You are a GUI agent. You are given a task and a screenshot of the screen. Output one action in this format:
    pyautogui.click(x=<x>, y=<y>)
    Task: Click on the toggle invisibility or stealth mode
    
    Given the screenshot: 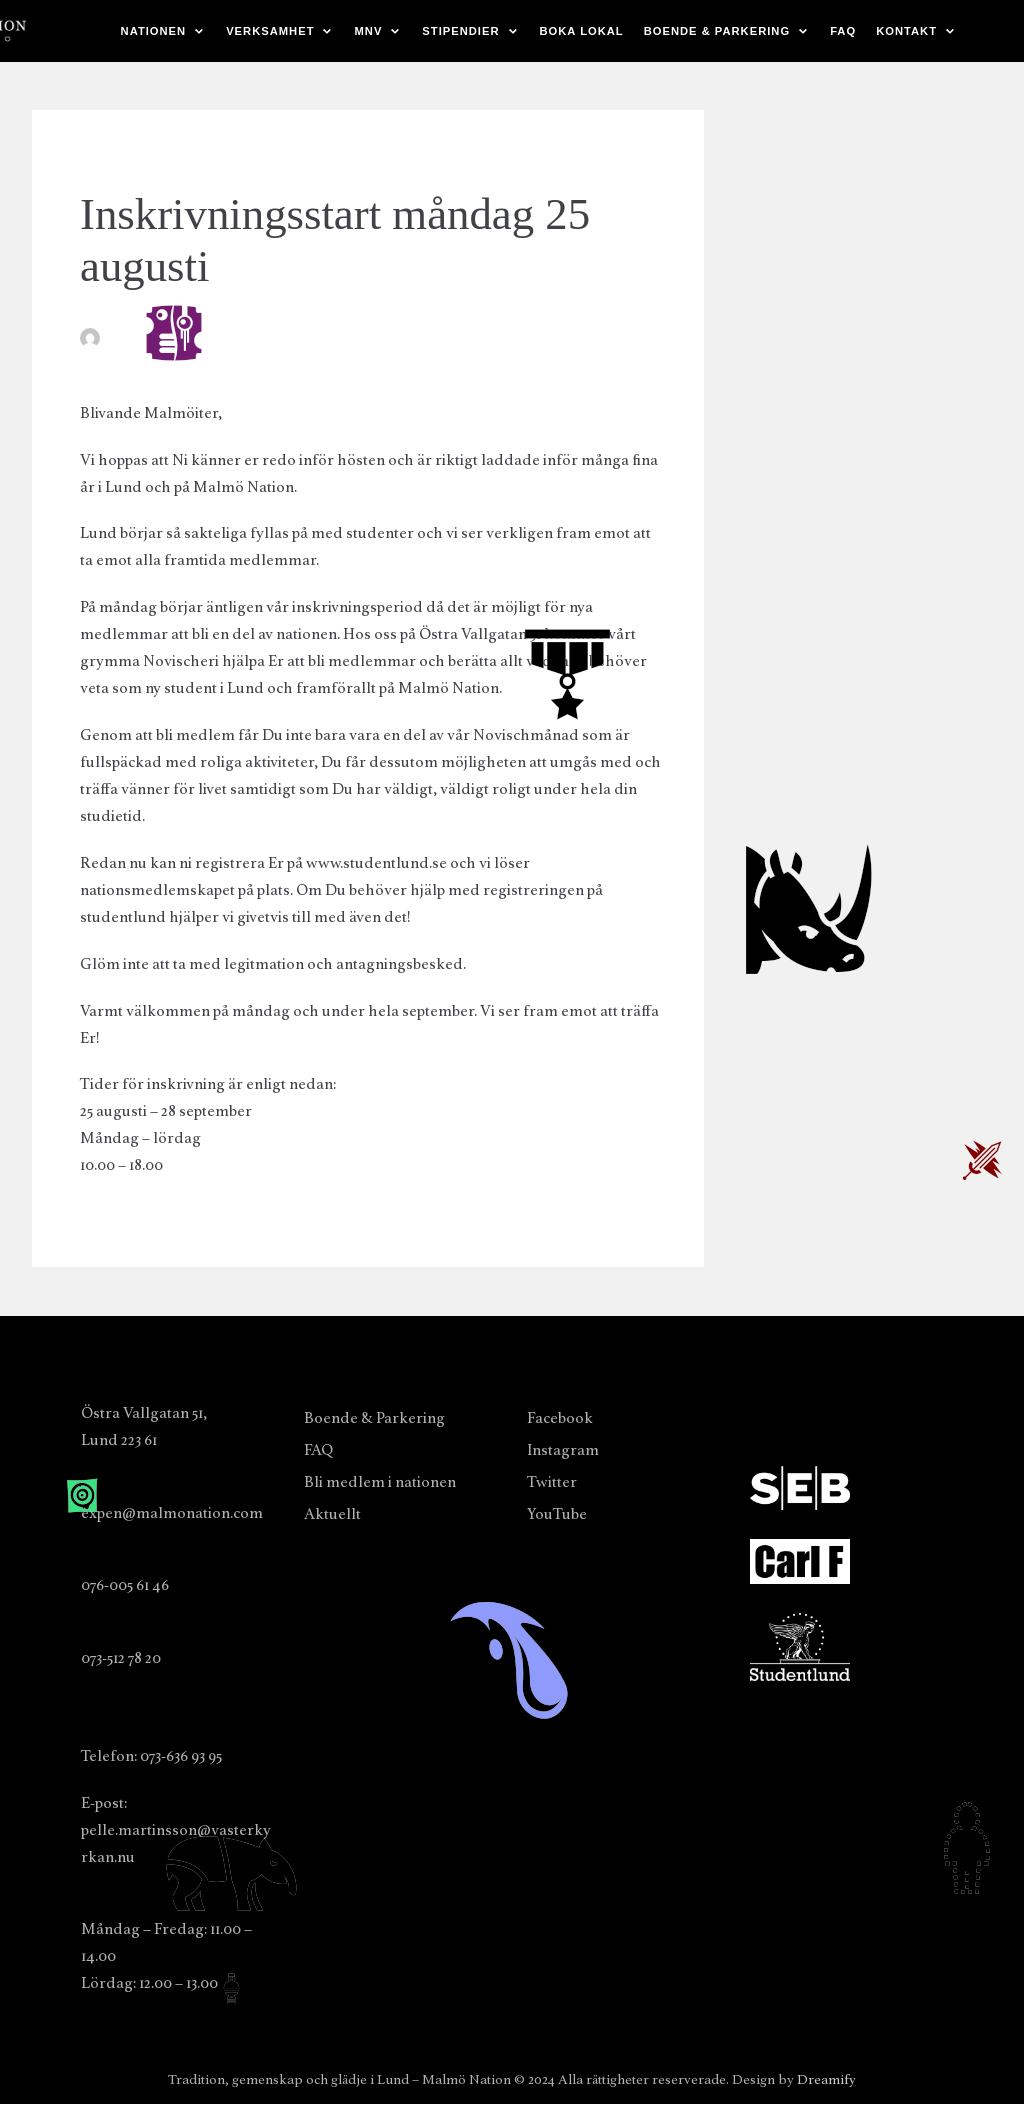 What is the action you would take?
    pyautogui.click(x=967, y=1848)
    